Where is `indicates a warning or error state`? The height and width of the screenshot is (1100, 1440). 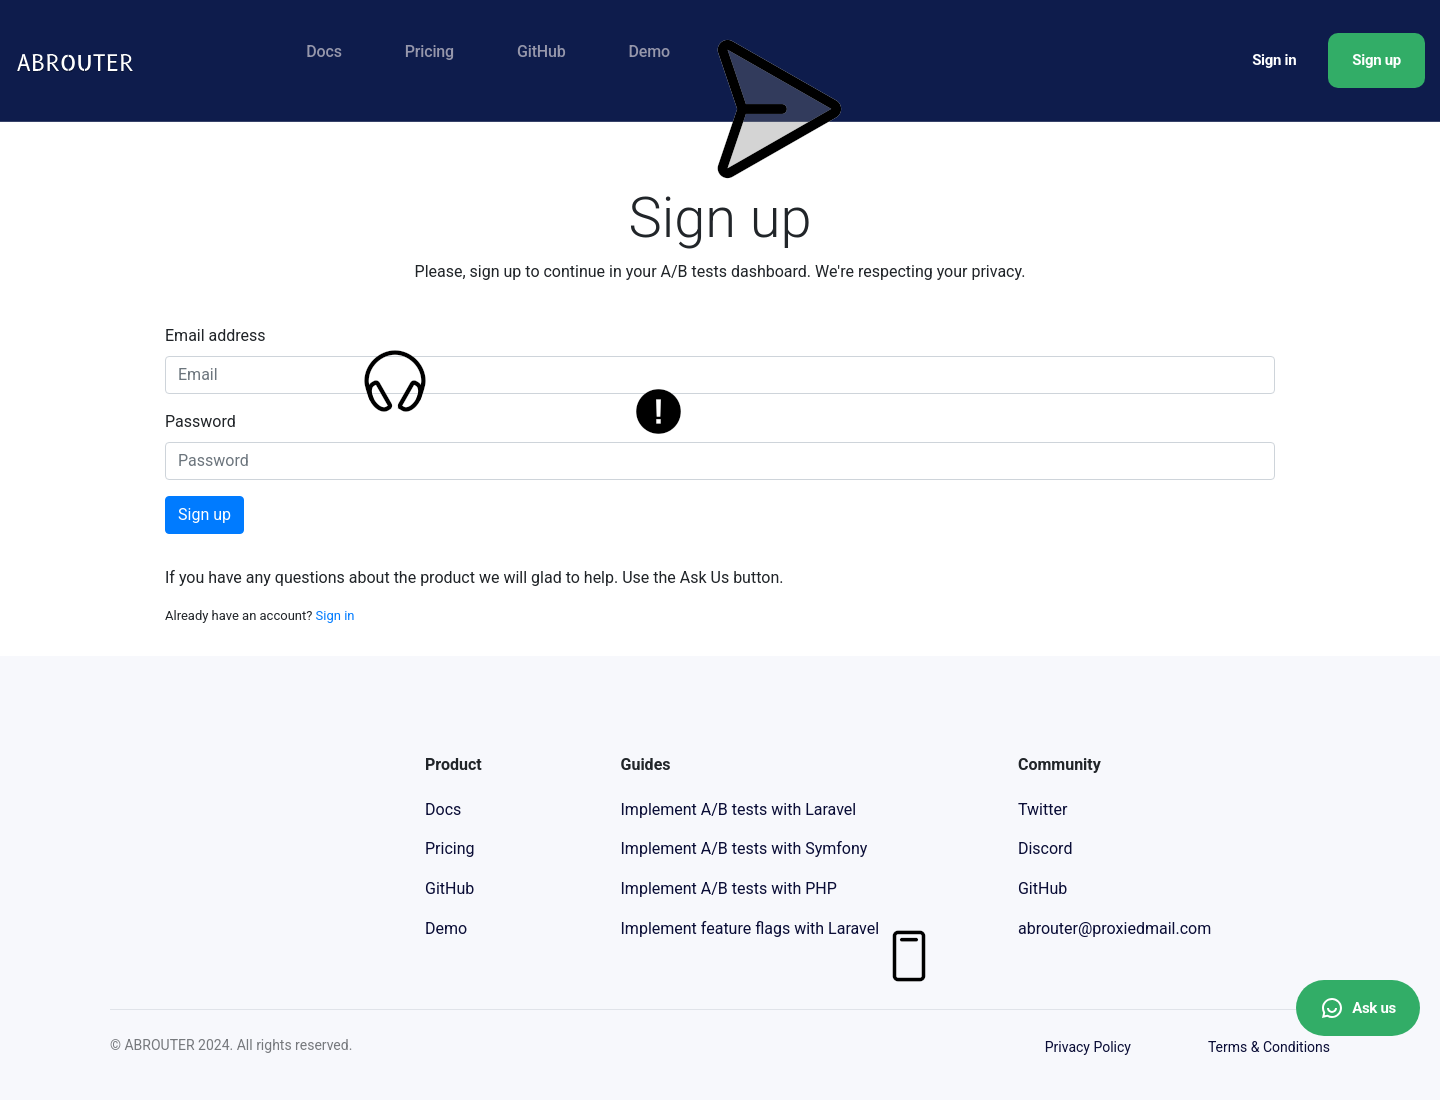
indicates a warning or error state is located at coordinates (658, 411).